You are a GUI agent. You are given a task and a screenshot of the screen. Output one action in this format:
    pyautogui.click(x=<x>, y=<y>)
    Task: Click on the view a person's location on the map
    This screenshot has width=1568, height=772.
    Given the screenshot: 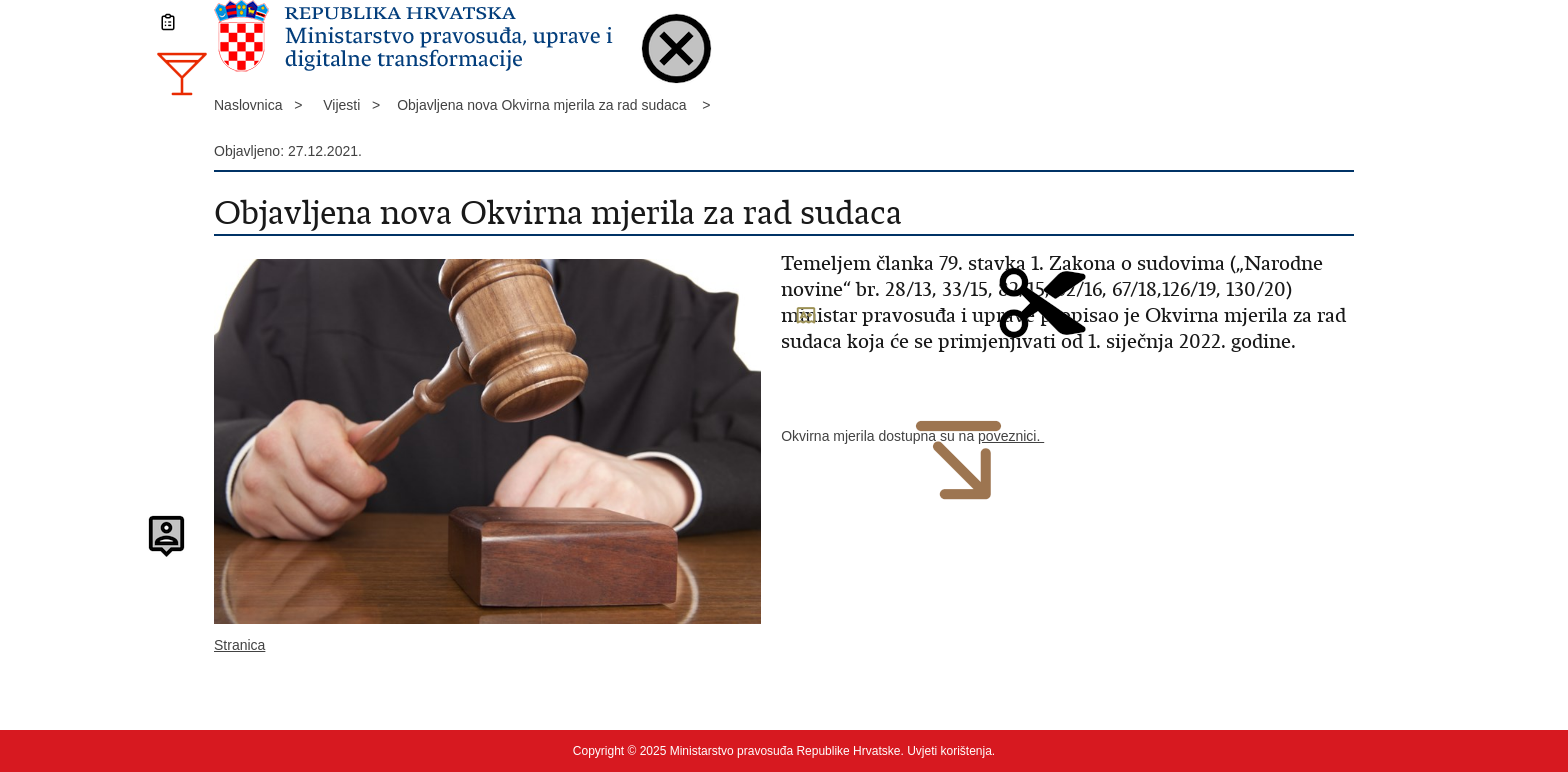 What is the action you would take?
    pyautogui.click(x=166, y=535)
    